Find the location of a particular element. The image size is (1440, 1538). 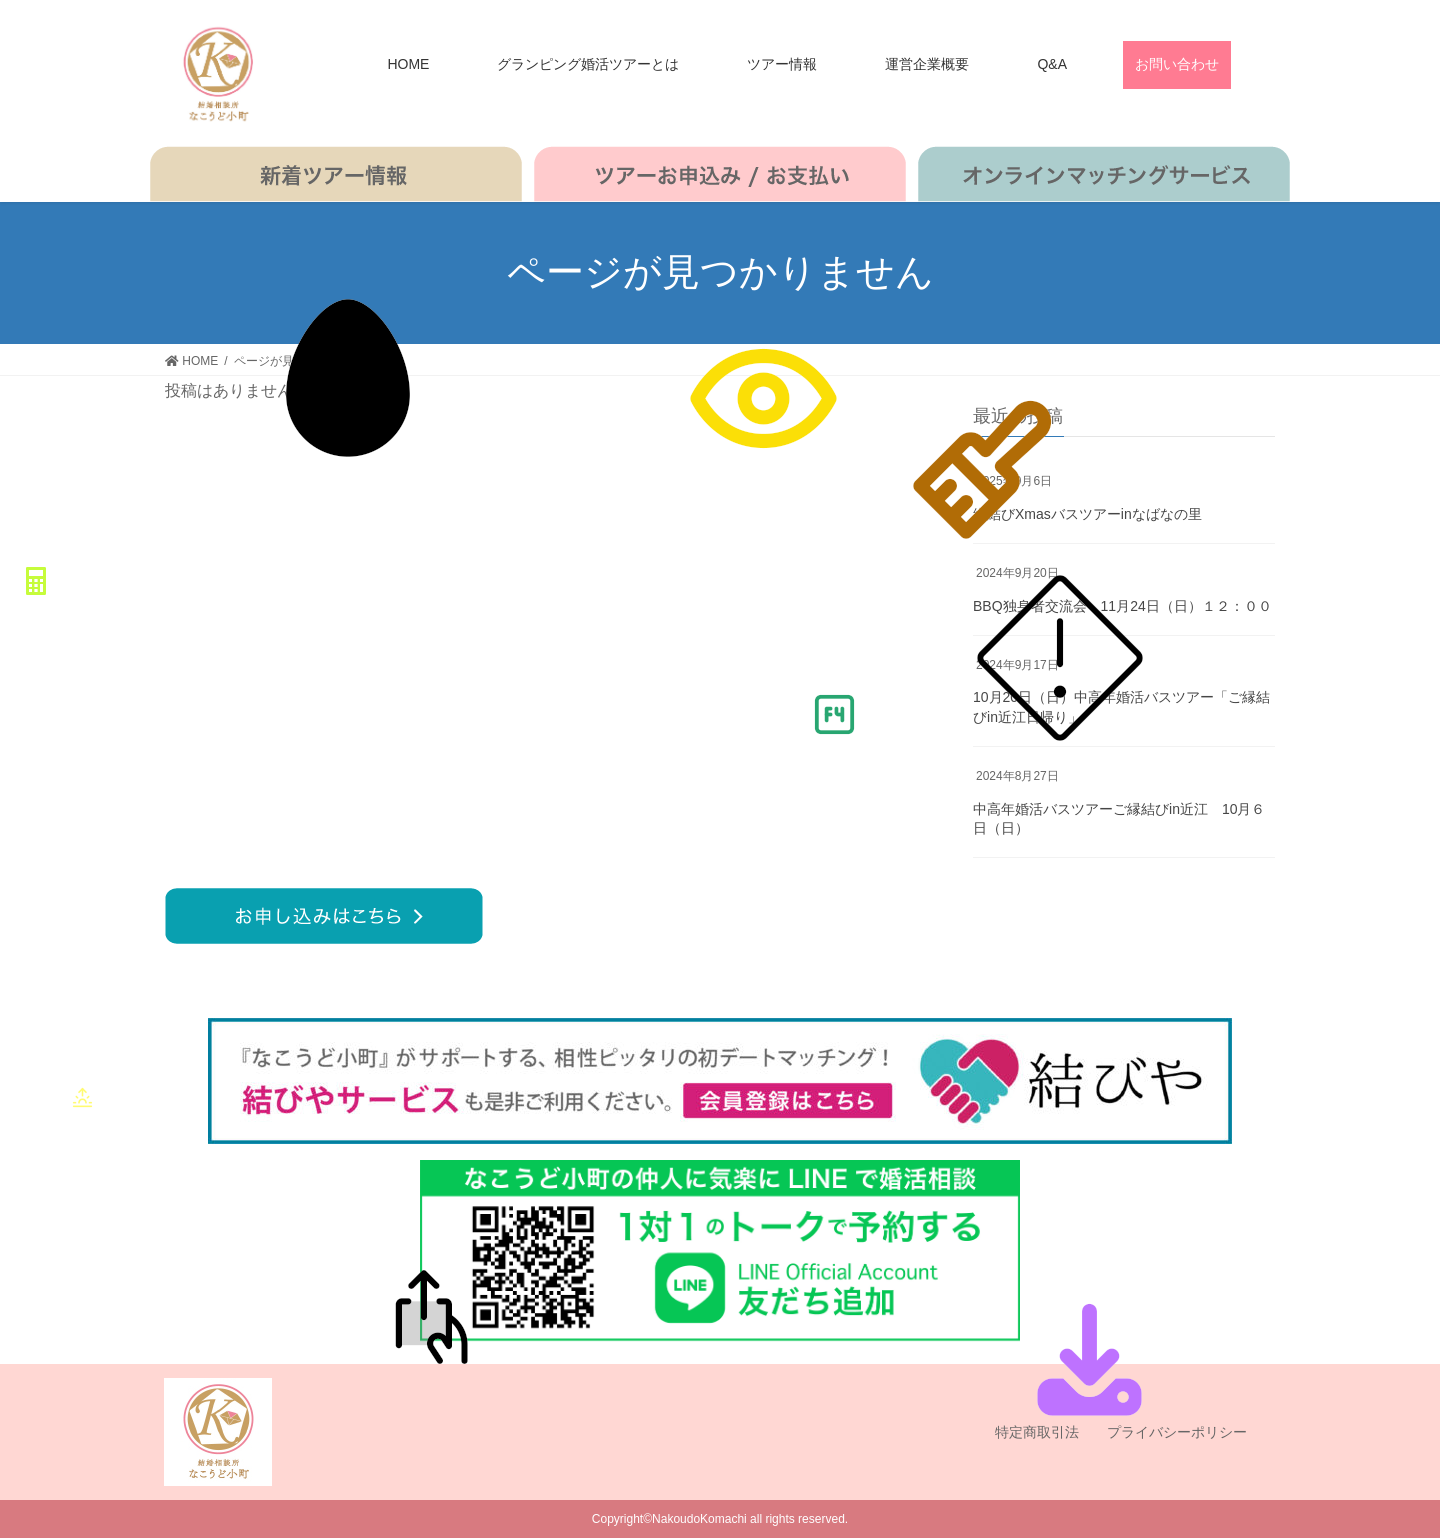

press F4 keyboard shortcut is located at coordinates (834, 714).